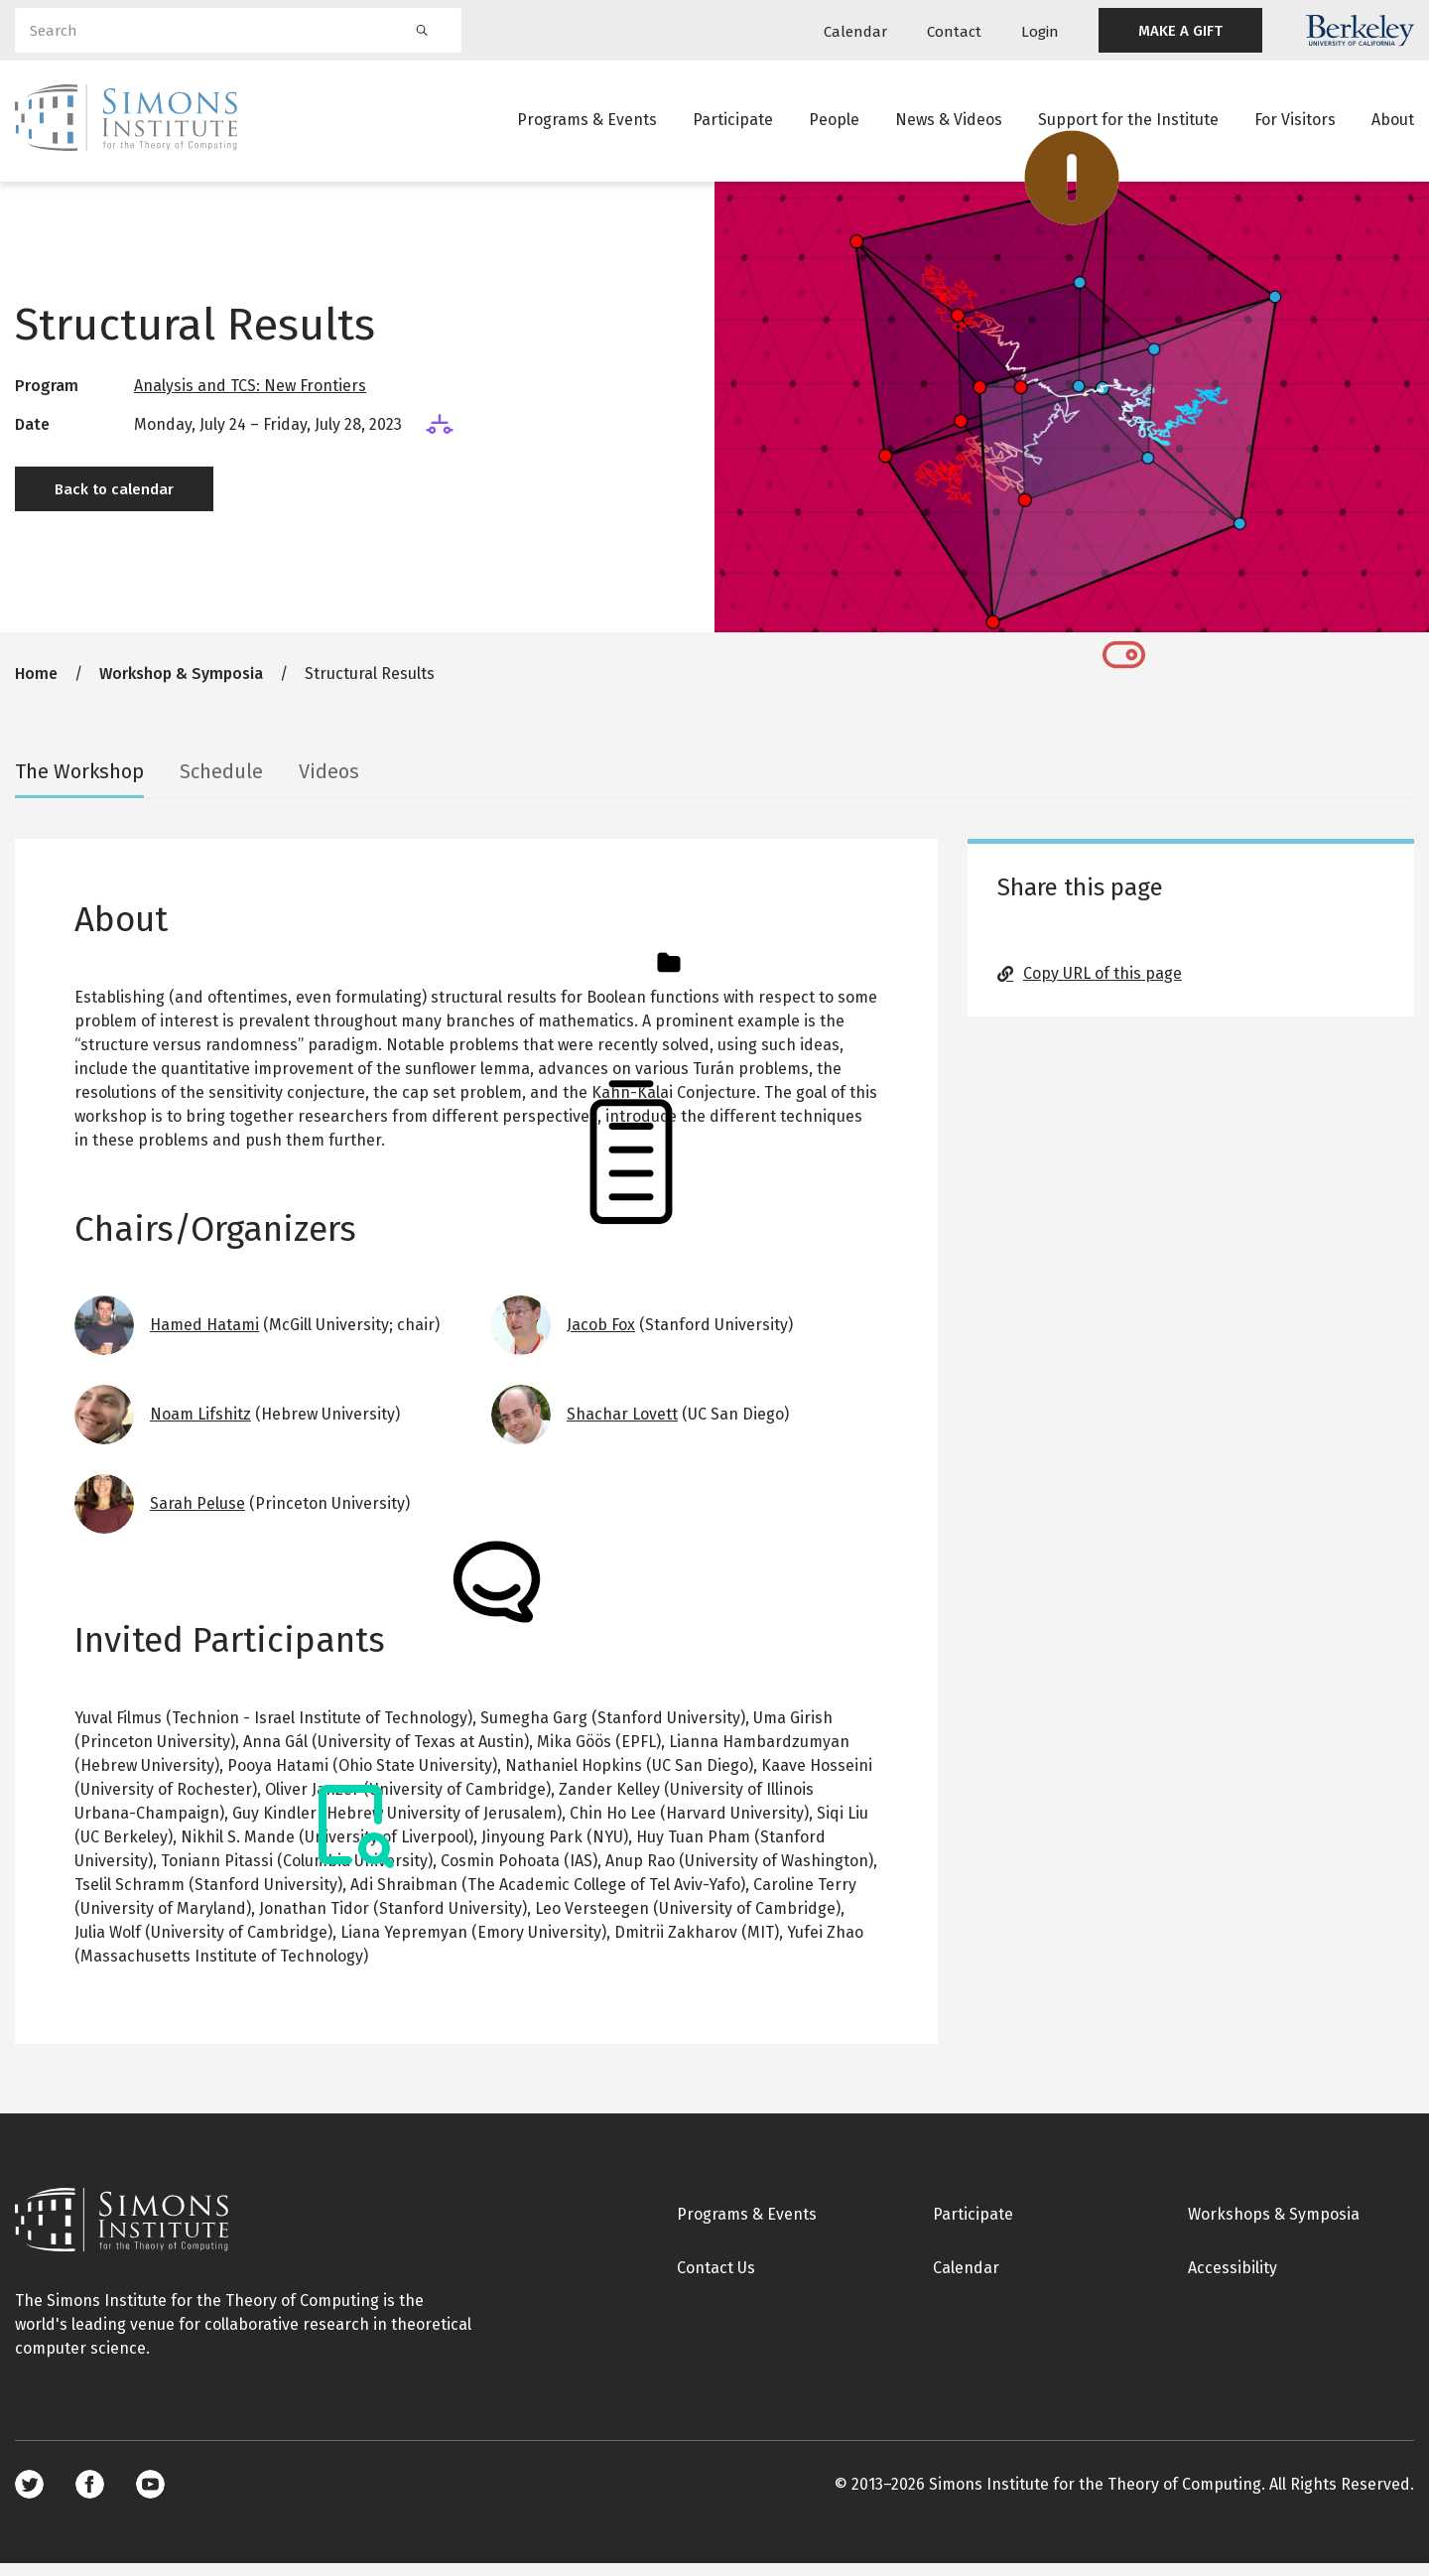 This screenshot has height=2576, width=1429. Describe the element at coordinates (1072, 178) in the screenshot. I see `access information or help details` at that location.